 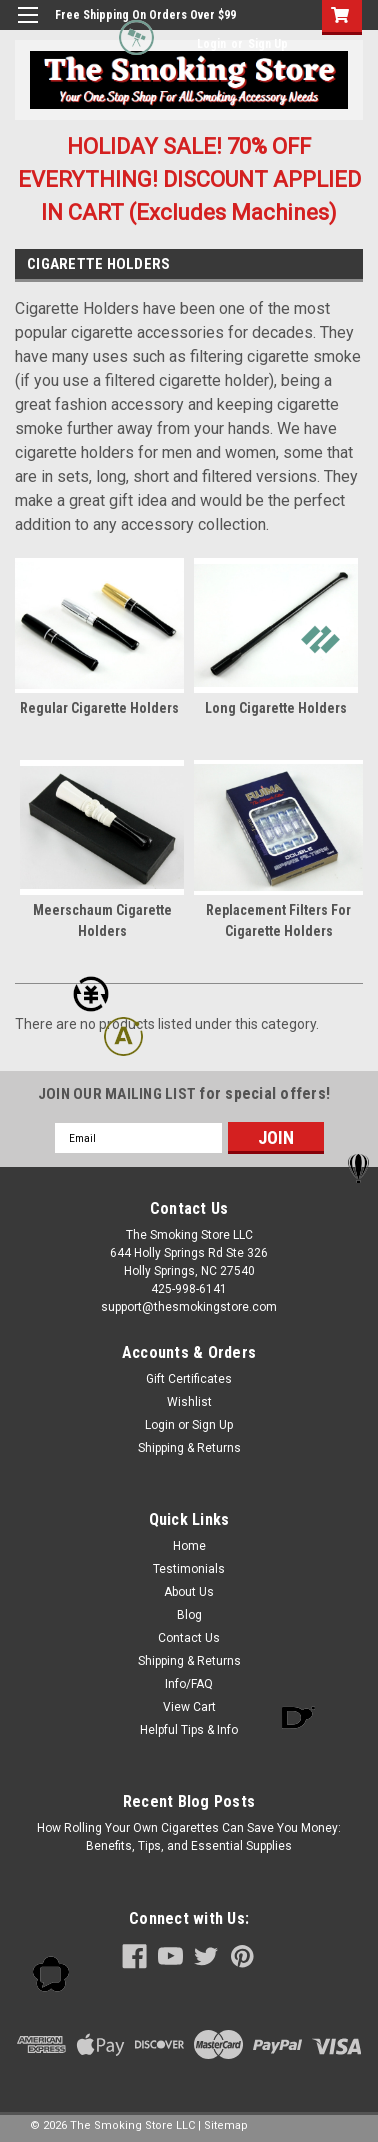 I want to click on convert currency to Chinese yuan, so click(x=91, y=994).